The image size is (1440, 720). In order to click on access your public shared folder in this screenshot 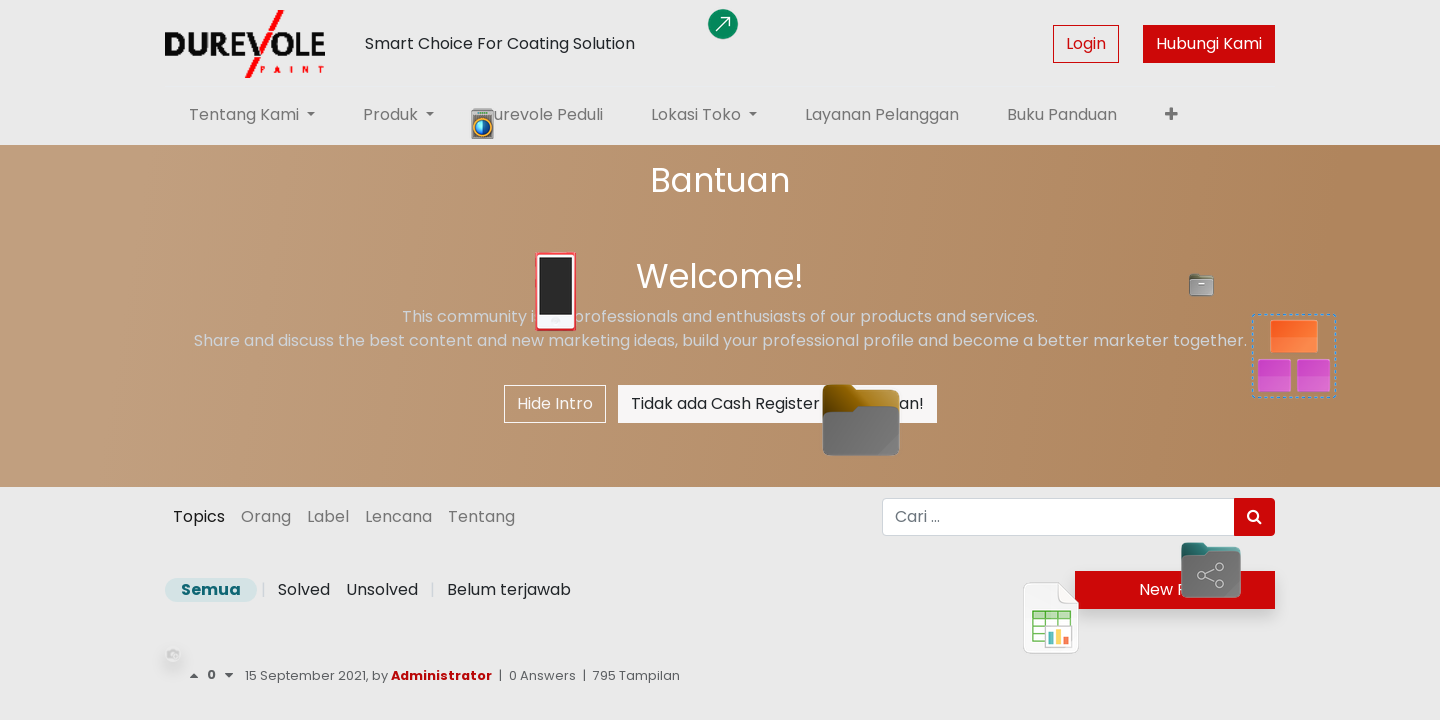, I will do `click(1211, 570)`.